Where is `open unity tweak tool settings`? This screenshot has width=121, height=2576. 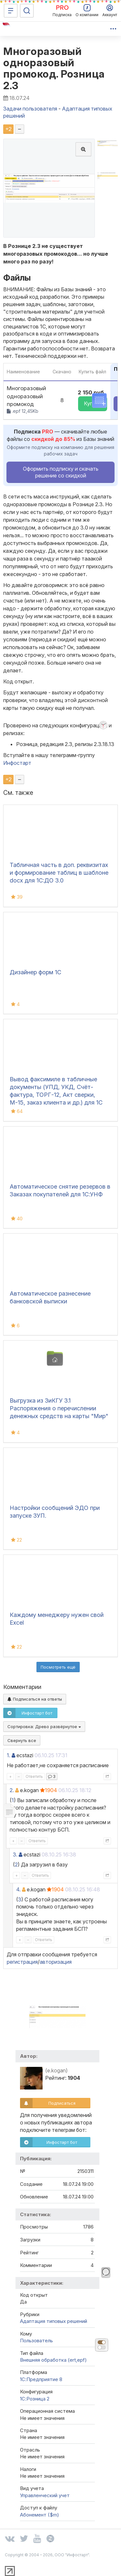 open unity tweak tool settings is located at coordinates (102, 2345).